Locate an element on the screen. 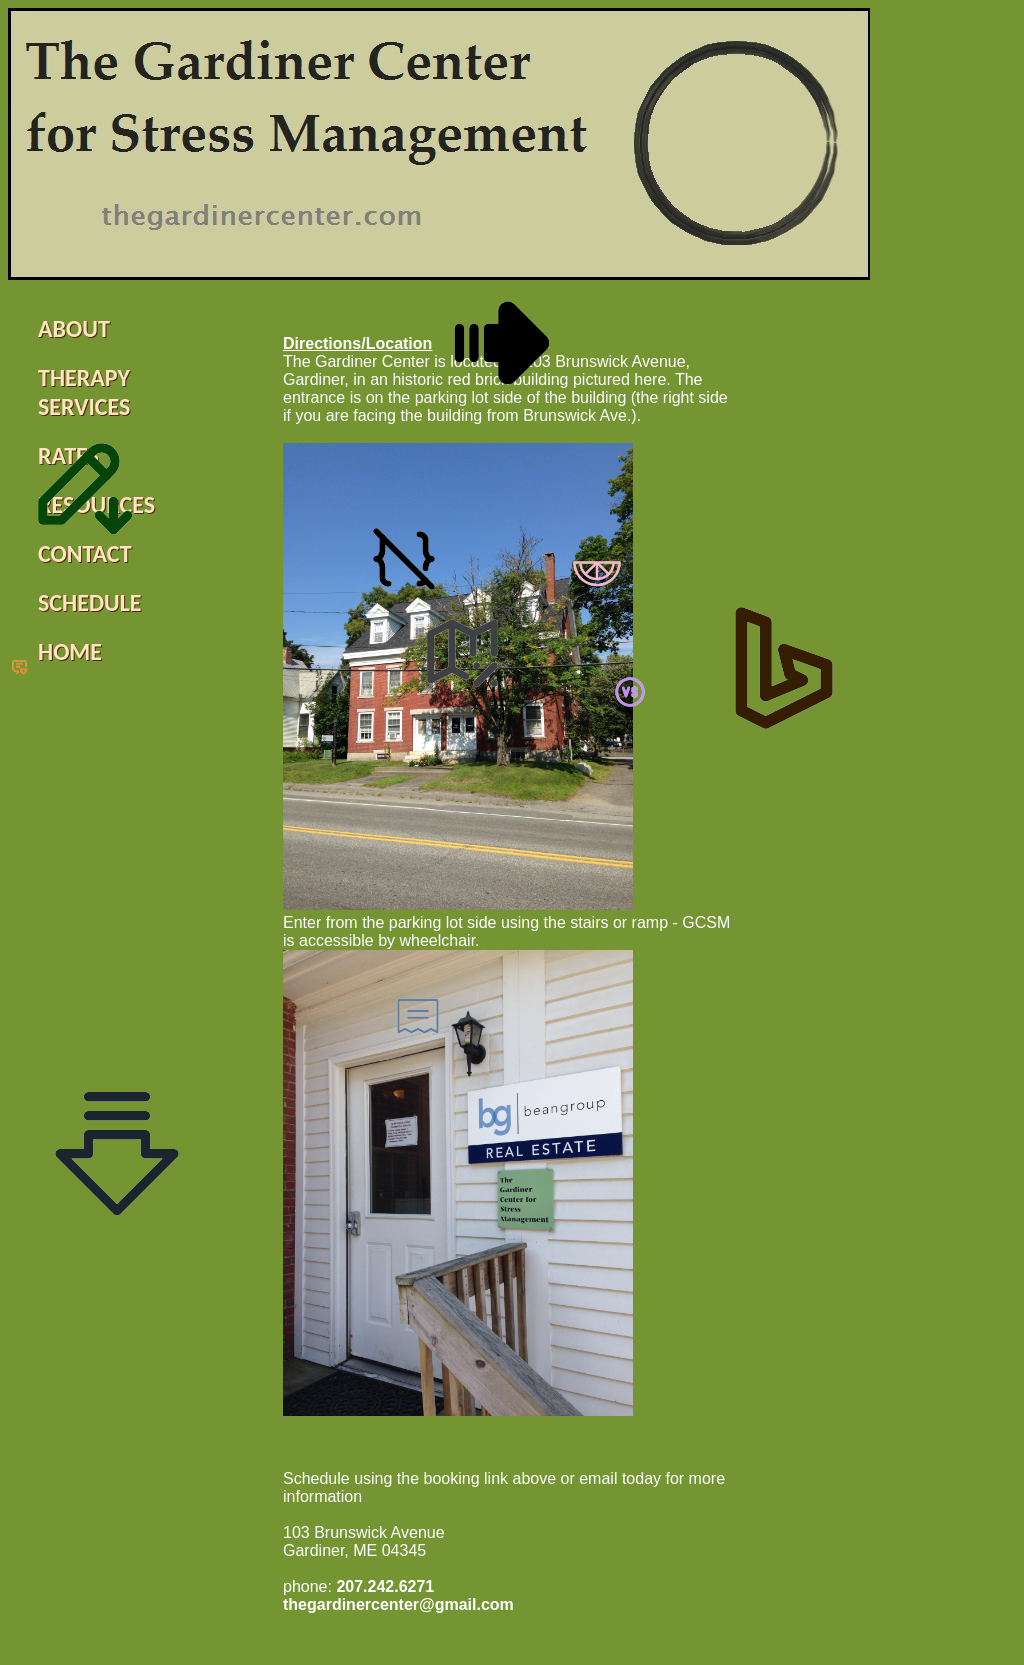  indicates a versus or comparison mode is located at coordinates (630, 692).